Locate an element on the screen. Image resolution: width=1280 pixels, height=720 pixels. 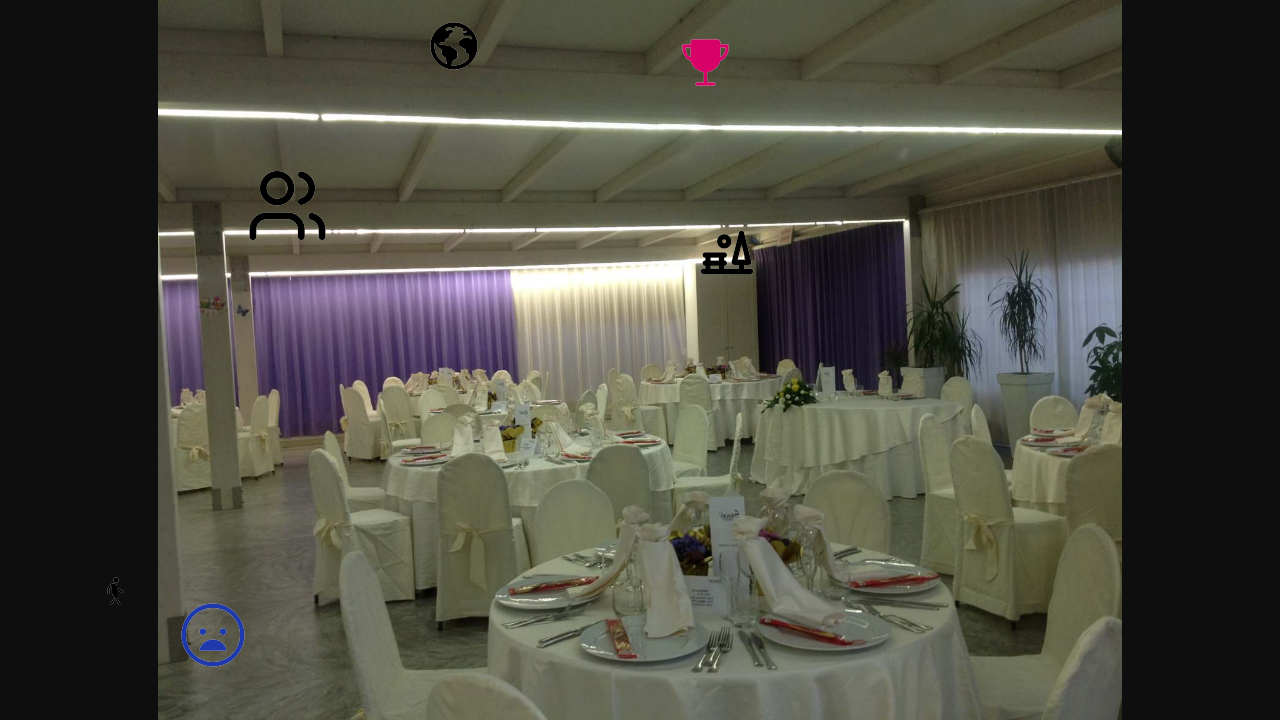
switch to global or worldwide view is located at coordinates (454, 46).